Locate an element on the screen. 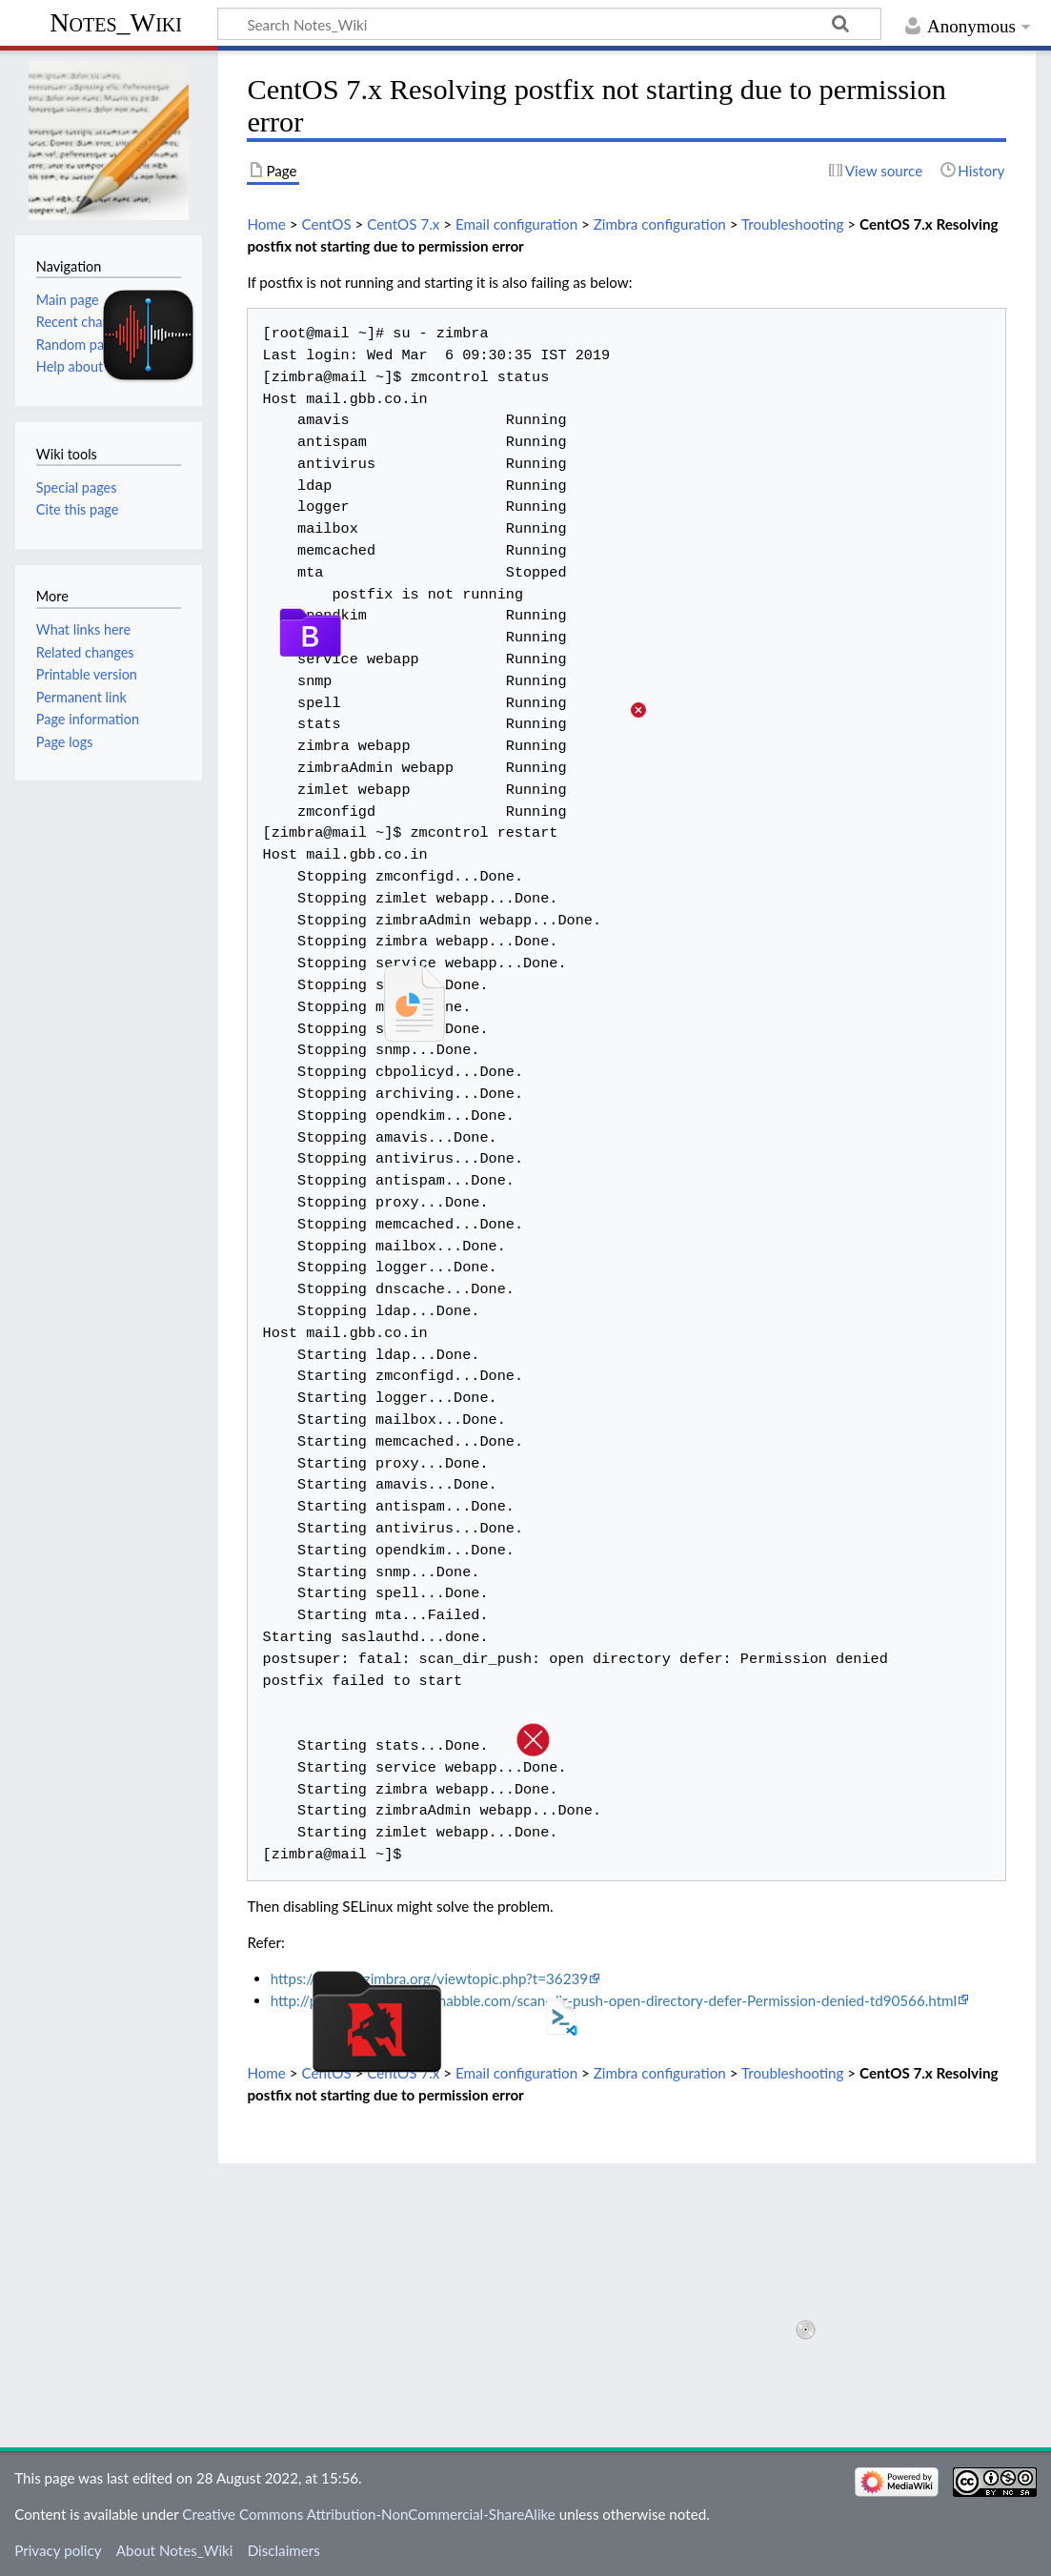 This screenshot has height=2576, width=1051. indicates an Insync sync error or failure is located at coordinates (533, 1739).